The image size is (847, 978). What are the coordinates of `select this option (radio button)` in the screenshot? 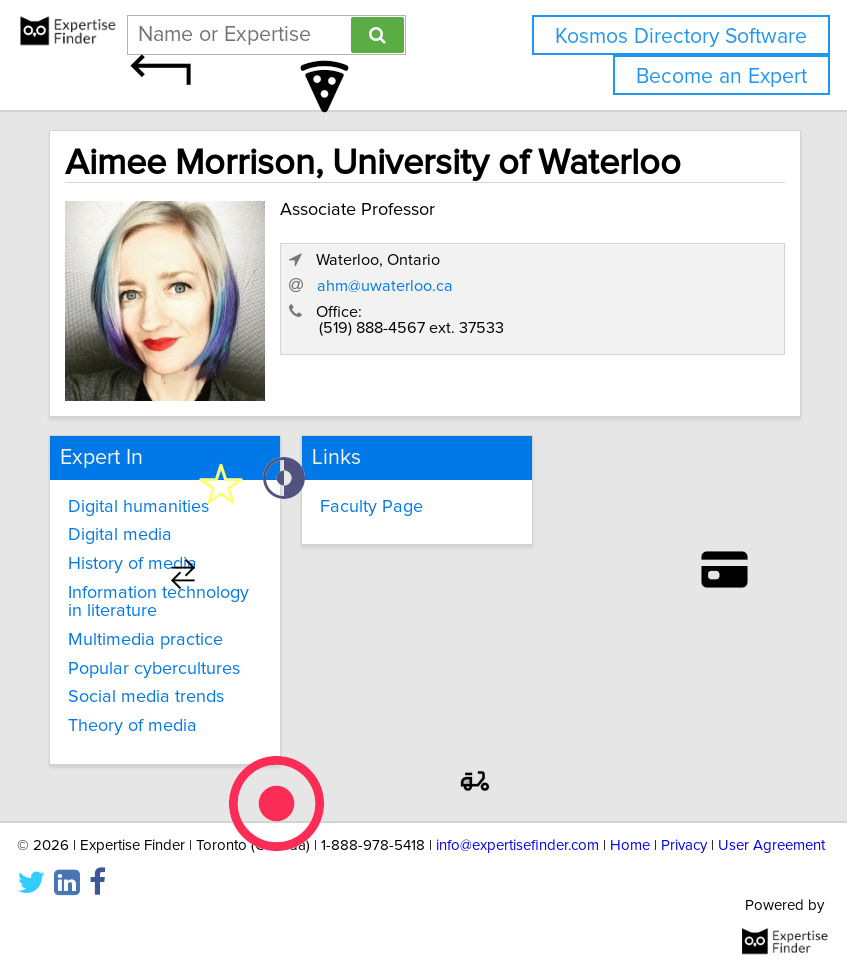 It's located at (276, 803).